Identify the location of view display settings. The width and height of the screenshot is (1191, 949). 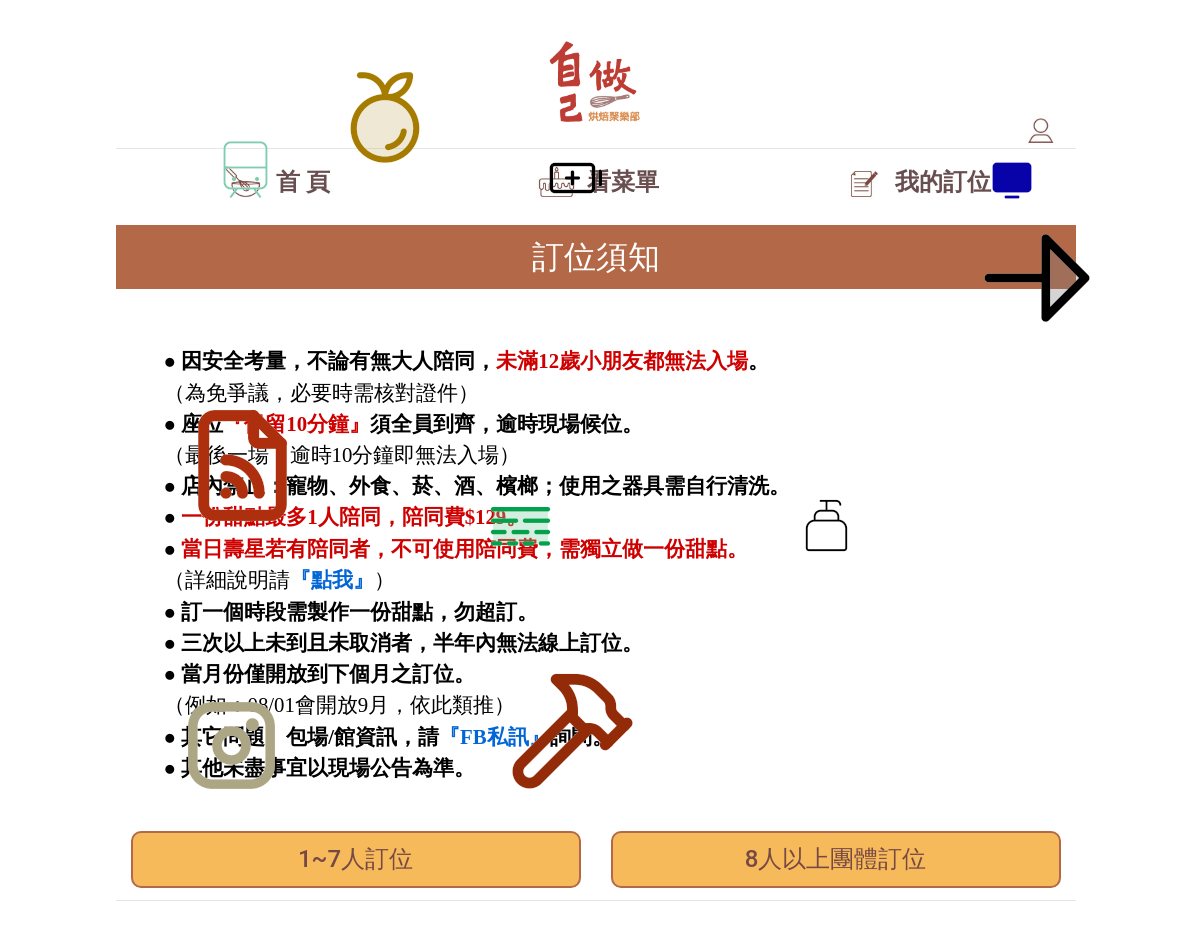
(1012, 179).